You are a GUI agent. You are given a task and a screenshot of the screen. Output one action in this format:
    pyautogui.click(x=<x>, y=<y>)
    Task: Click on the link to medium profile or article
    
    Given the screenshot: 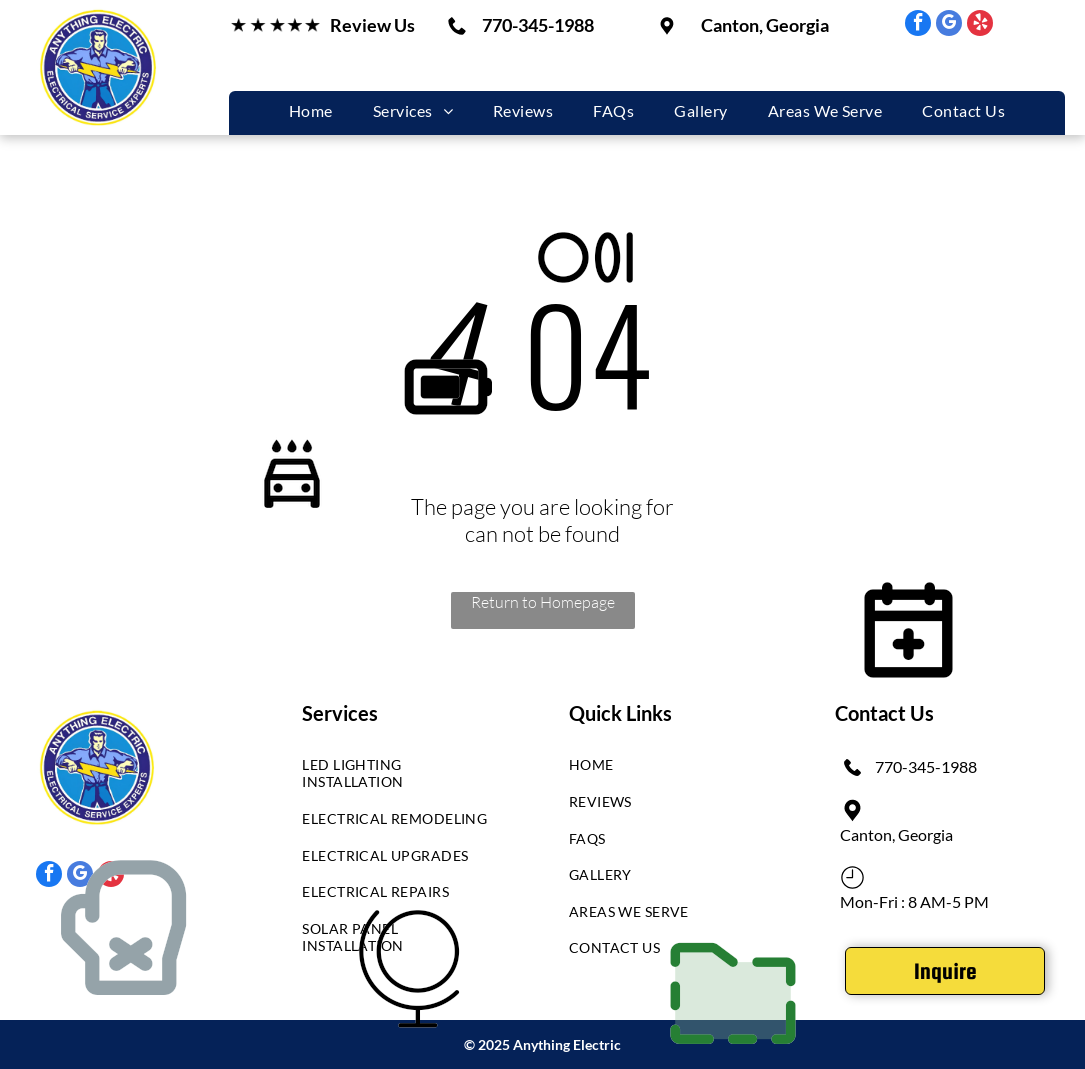 What is the action you would take?
    pyautogui.click(x=585, y=257)
    